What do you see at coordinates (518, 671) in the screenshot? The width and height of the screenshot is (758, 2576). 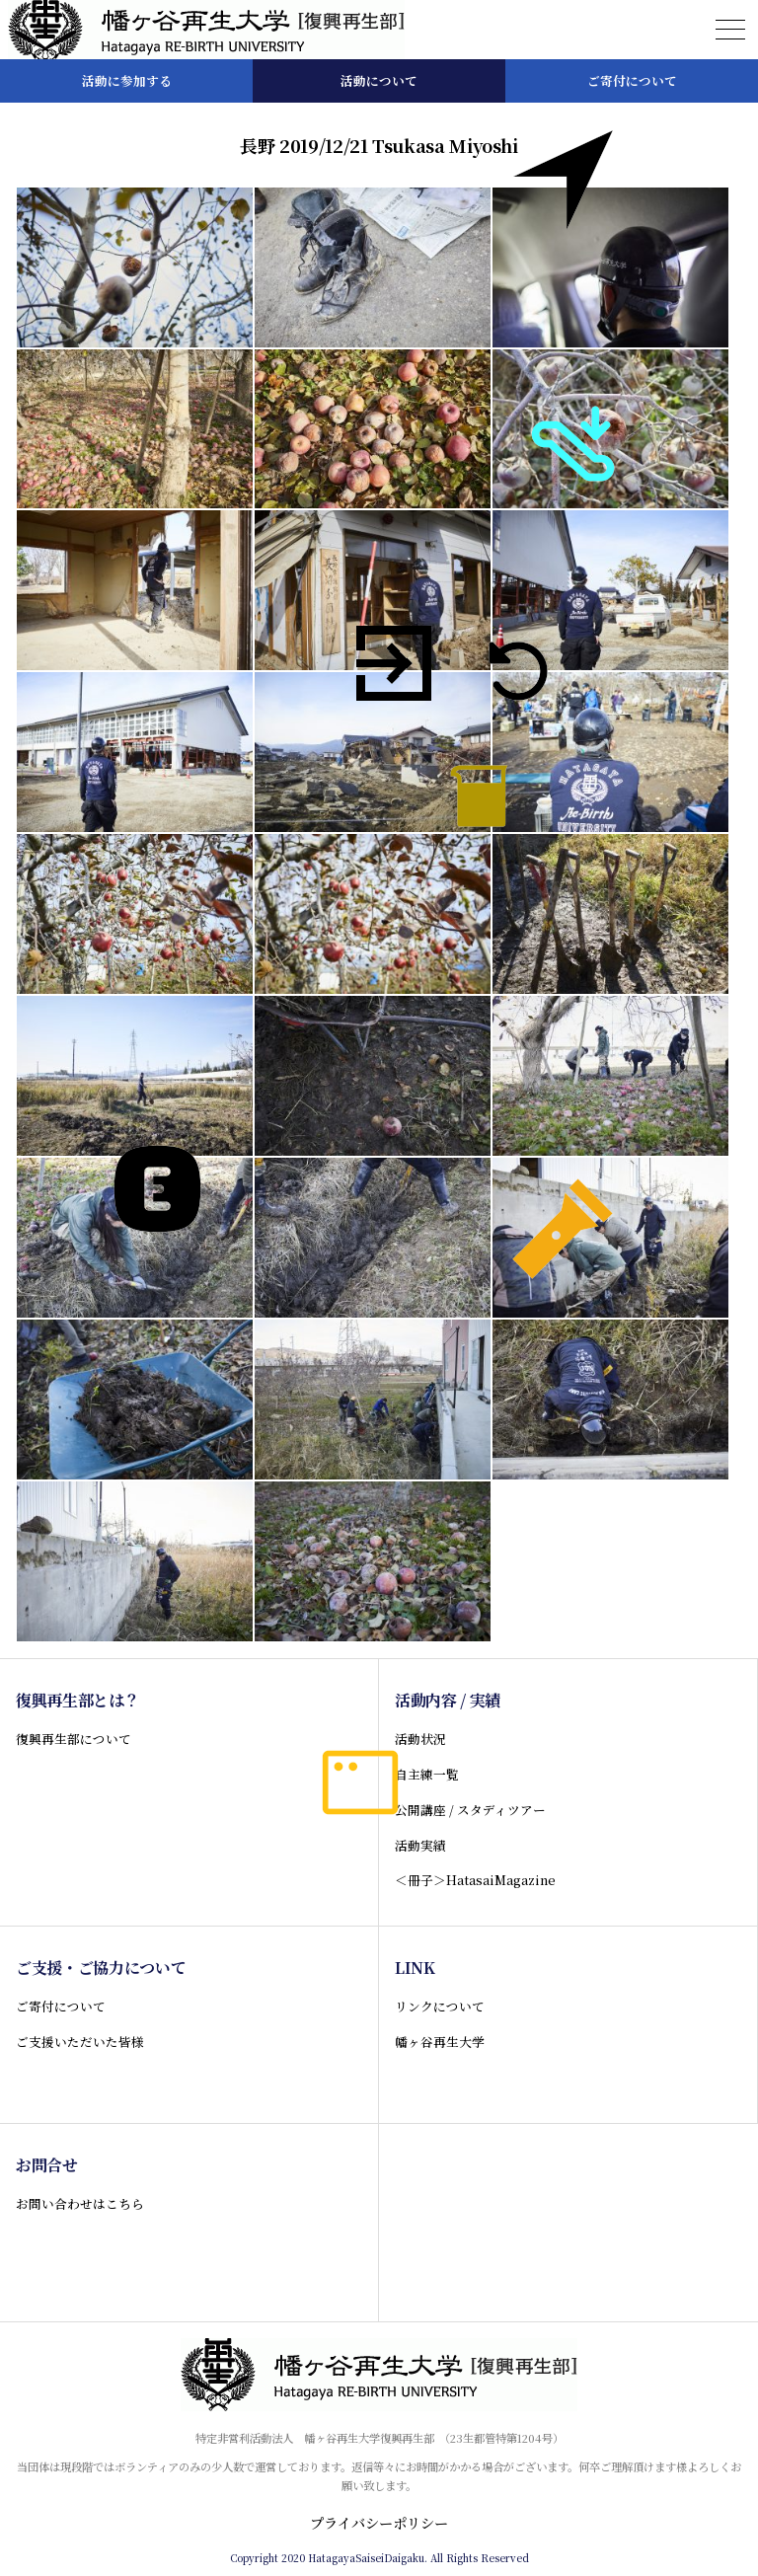 I see `undo last action` at bounding box center [518, 671].